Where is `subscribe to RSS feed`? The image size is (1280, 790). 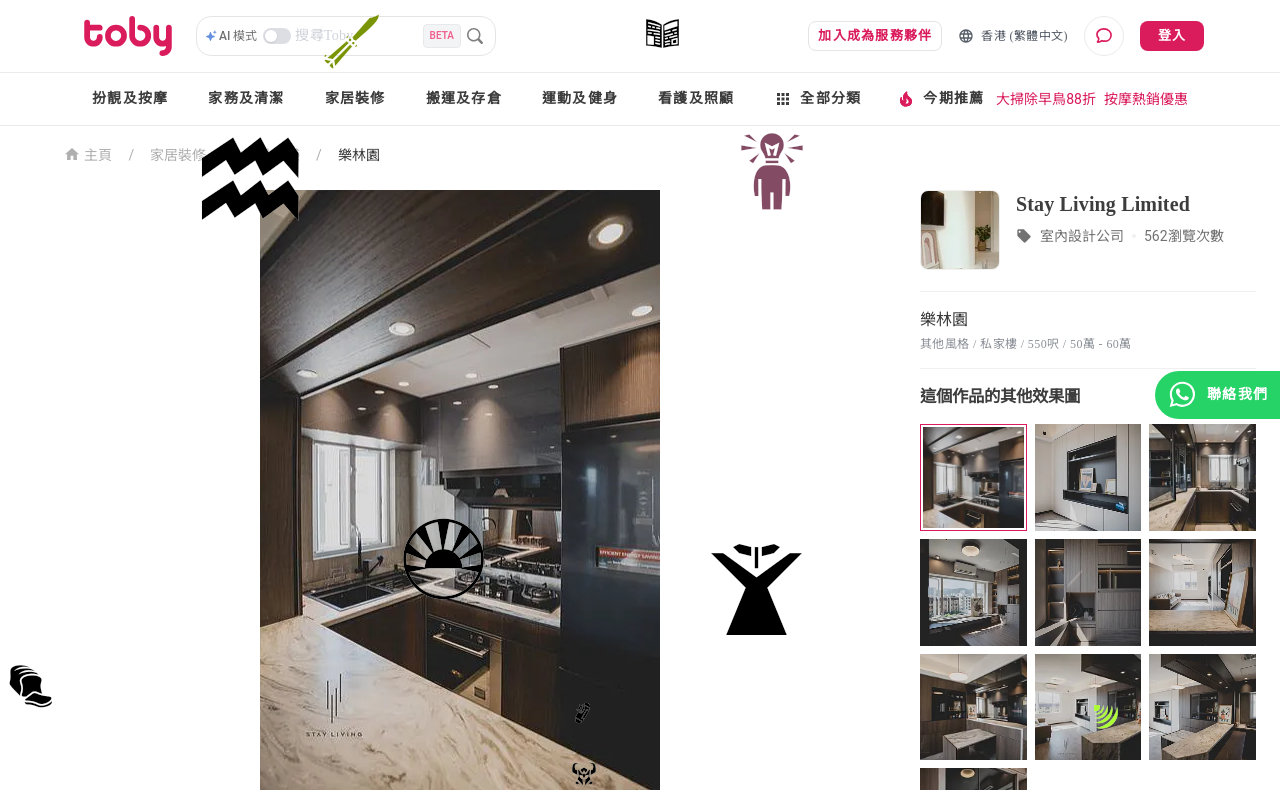 subscribe to RSS feed is located at coordinates (1106, 717).